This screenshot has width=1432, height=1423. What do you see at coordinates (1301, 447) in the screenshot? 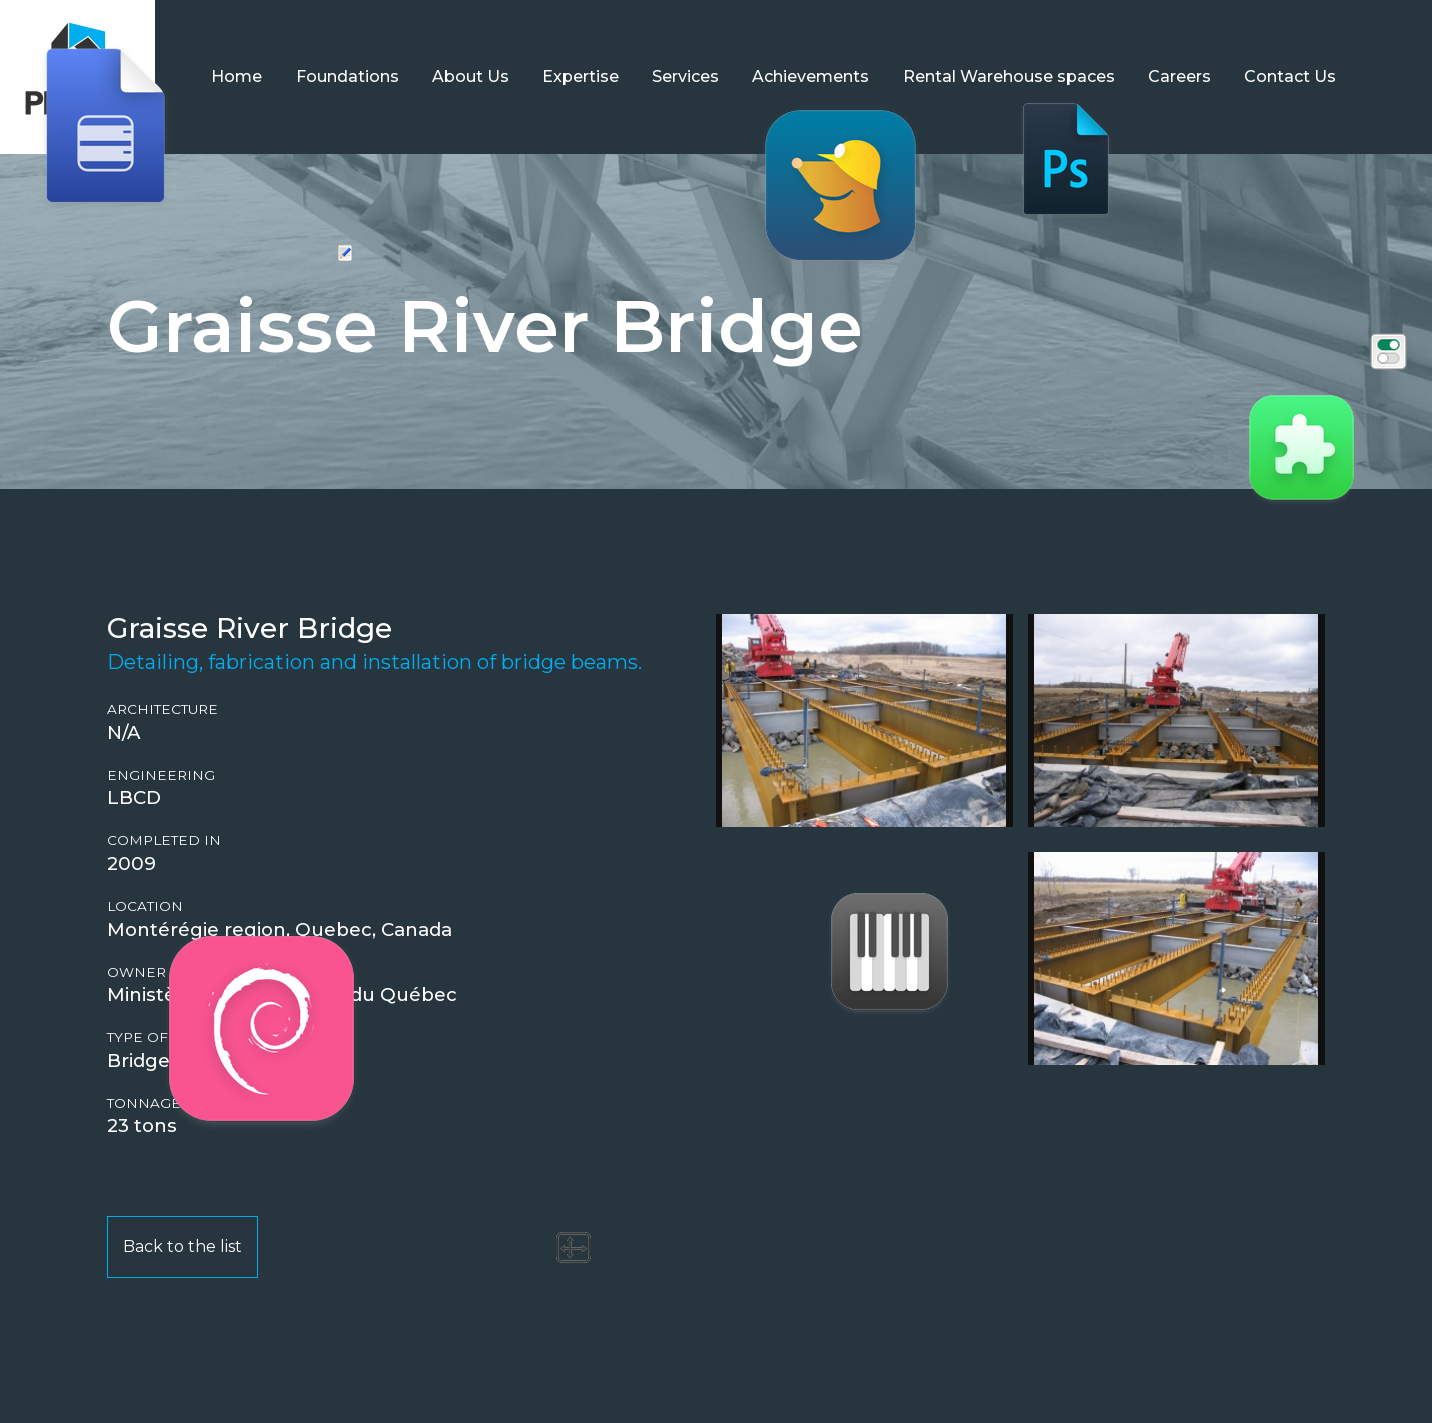
I see `open browser extensions manager` at bounding box center [1301, 447].